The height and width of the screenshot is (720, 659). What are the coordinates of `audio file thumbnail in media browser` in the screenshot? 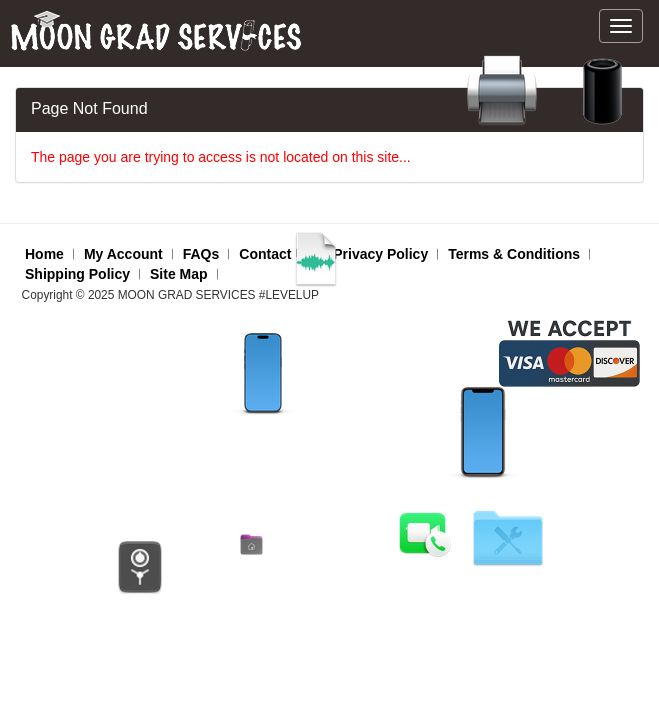 It's located at (316, 260).